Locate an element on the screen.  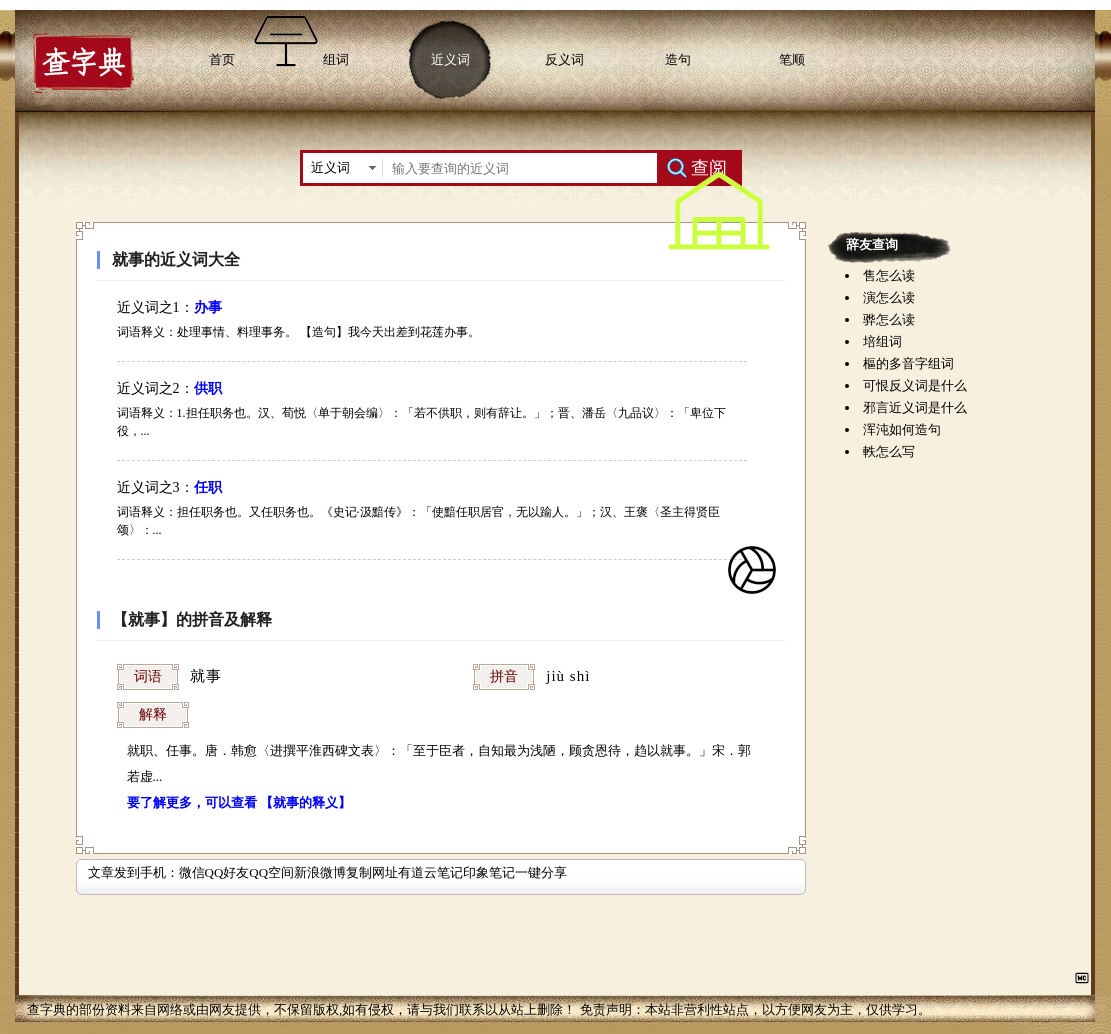
indicates restroom or water closet location is located at coordinates (1082, 978).